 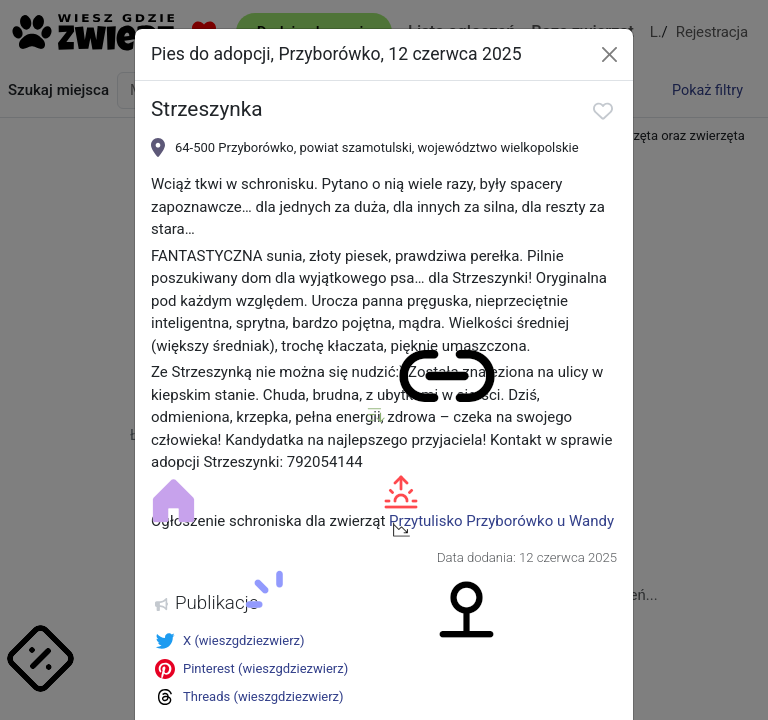 I want to click on navigate to home screen, so click(x=173, y=501).